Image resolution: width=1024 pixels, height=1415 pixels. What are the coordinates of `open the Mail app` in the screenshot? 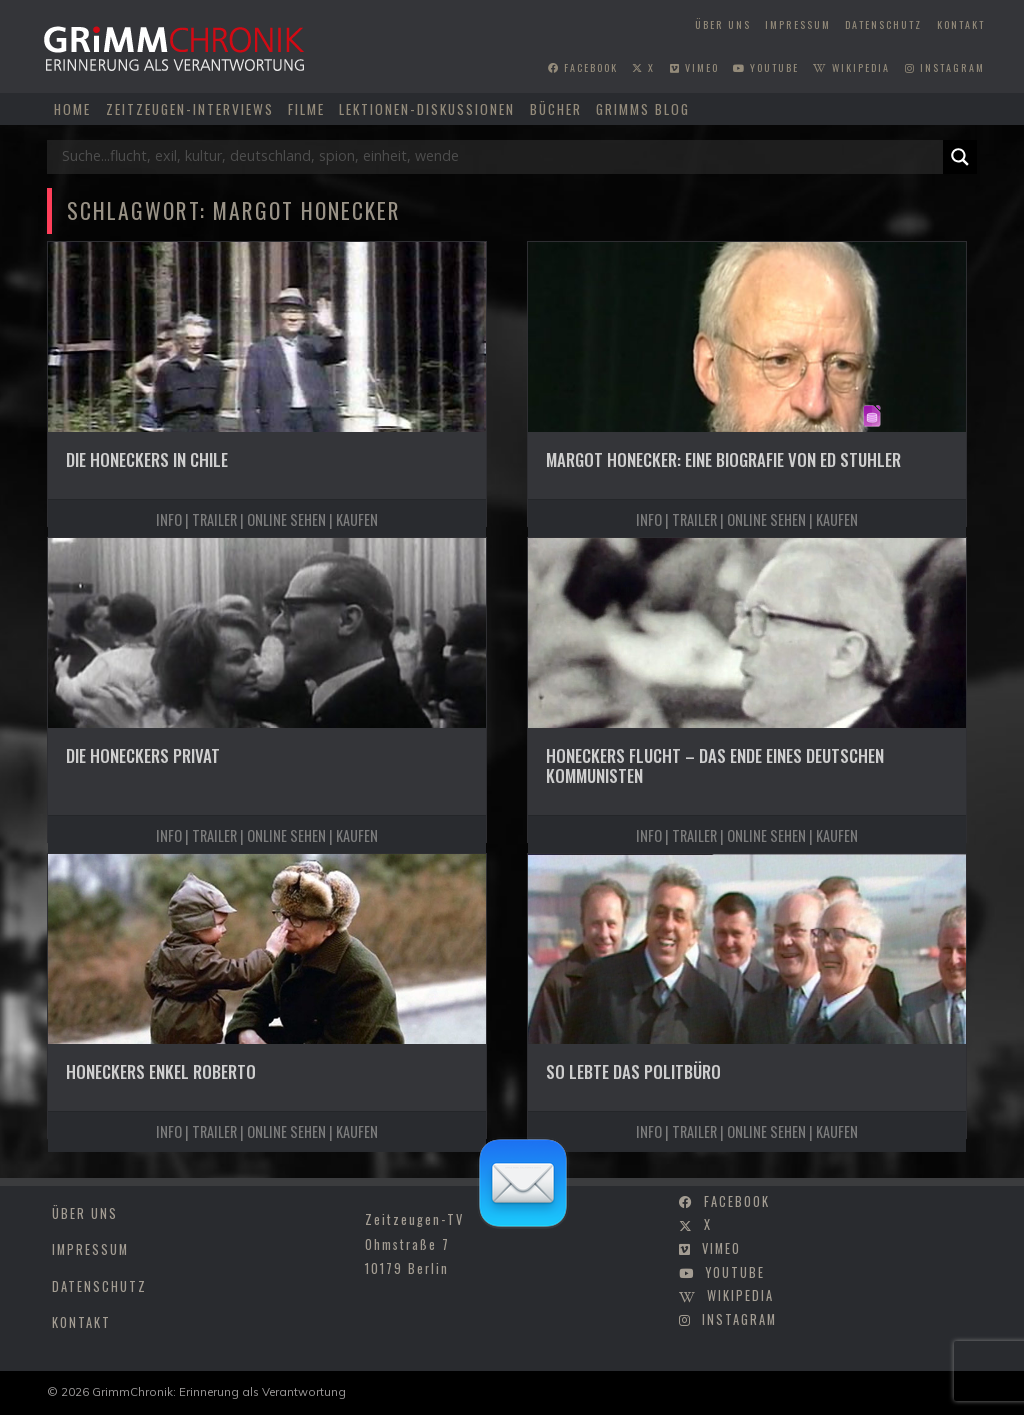 It's located at (523, 1183).